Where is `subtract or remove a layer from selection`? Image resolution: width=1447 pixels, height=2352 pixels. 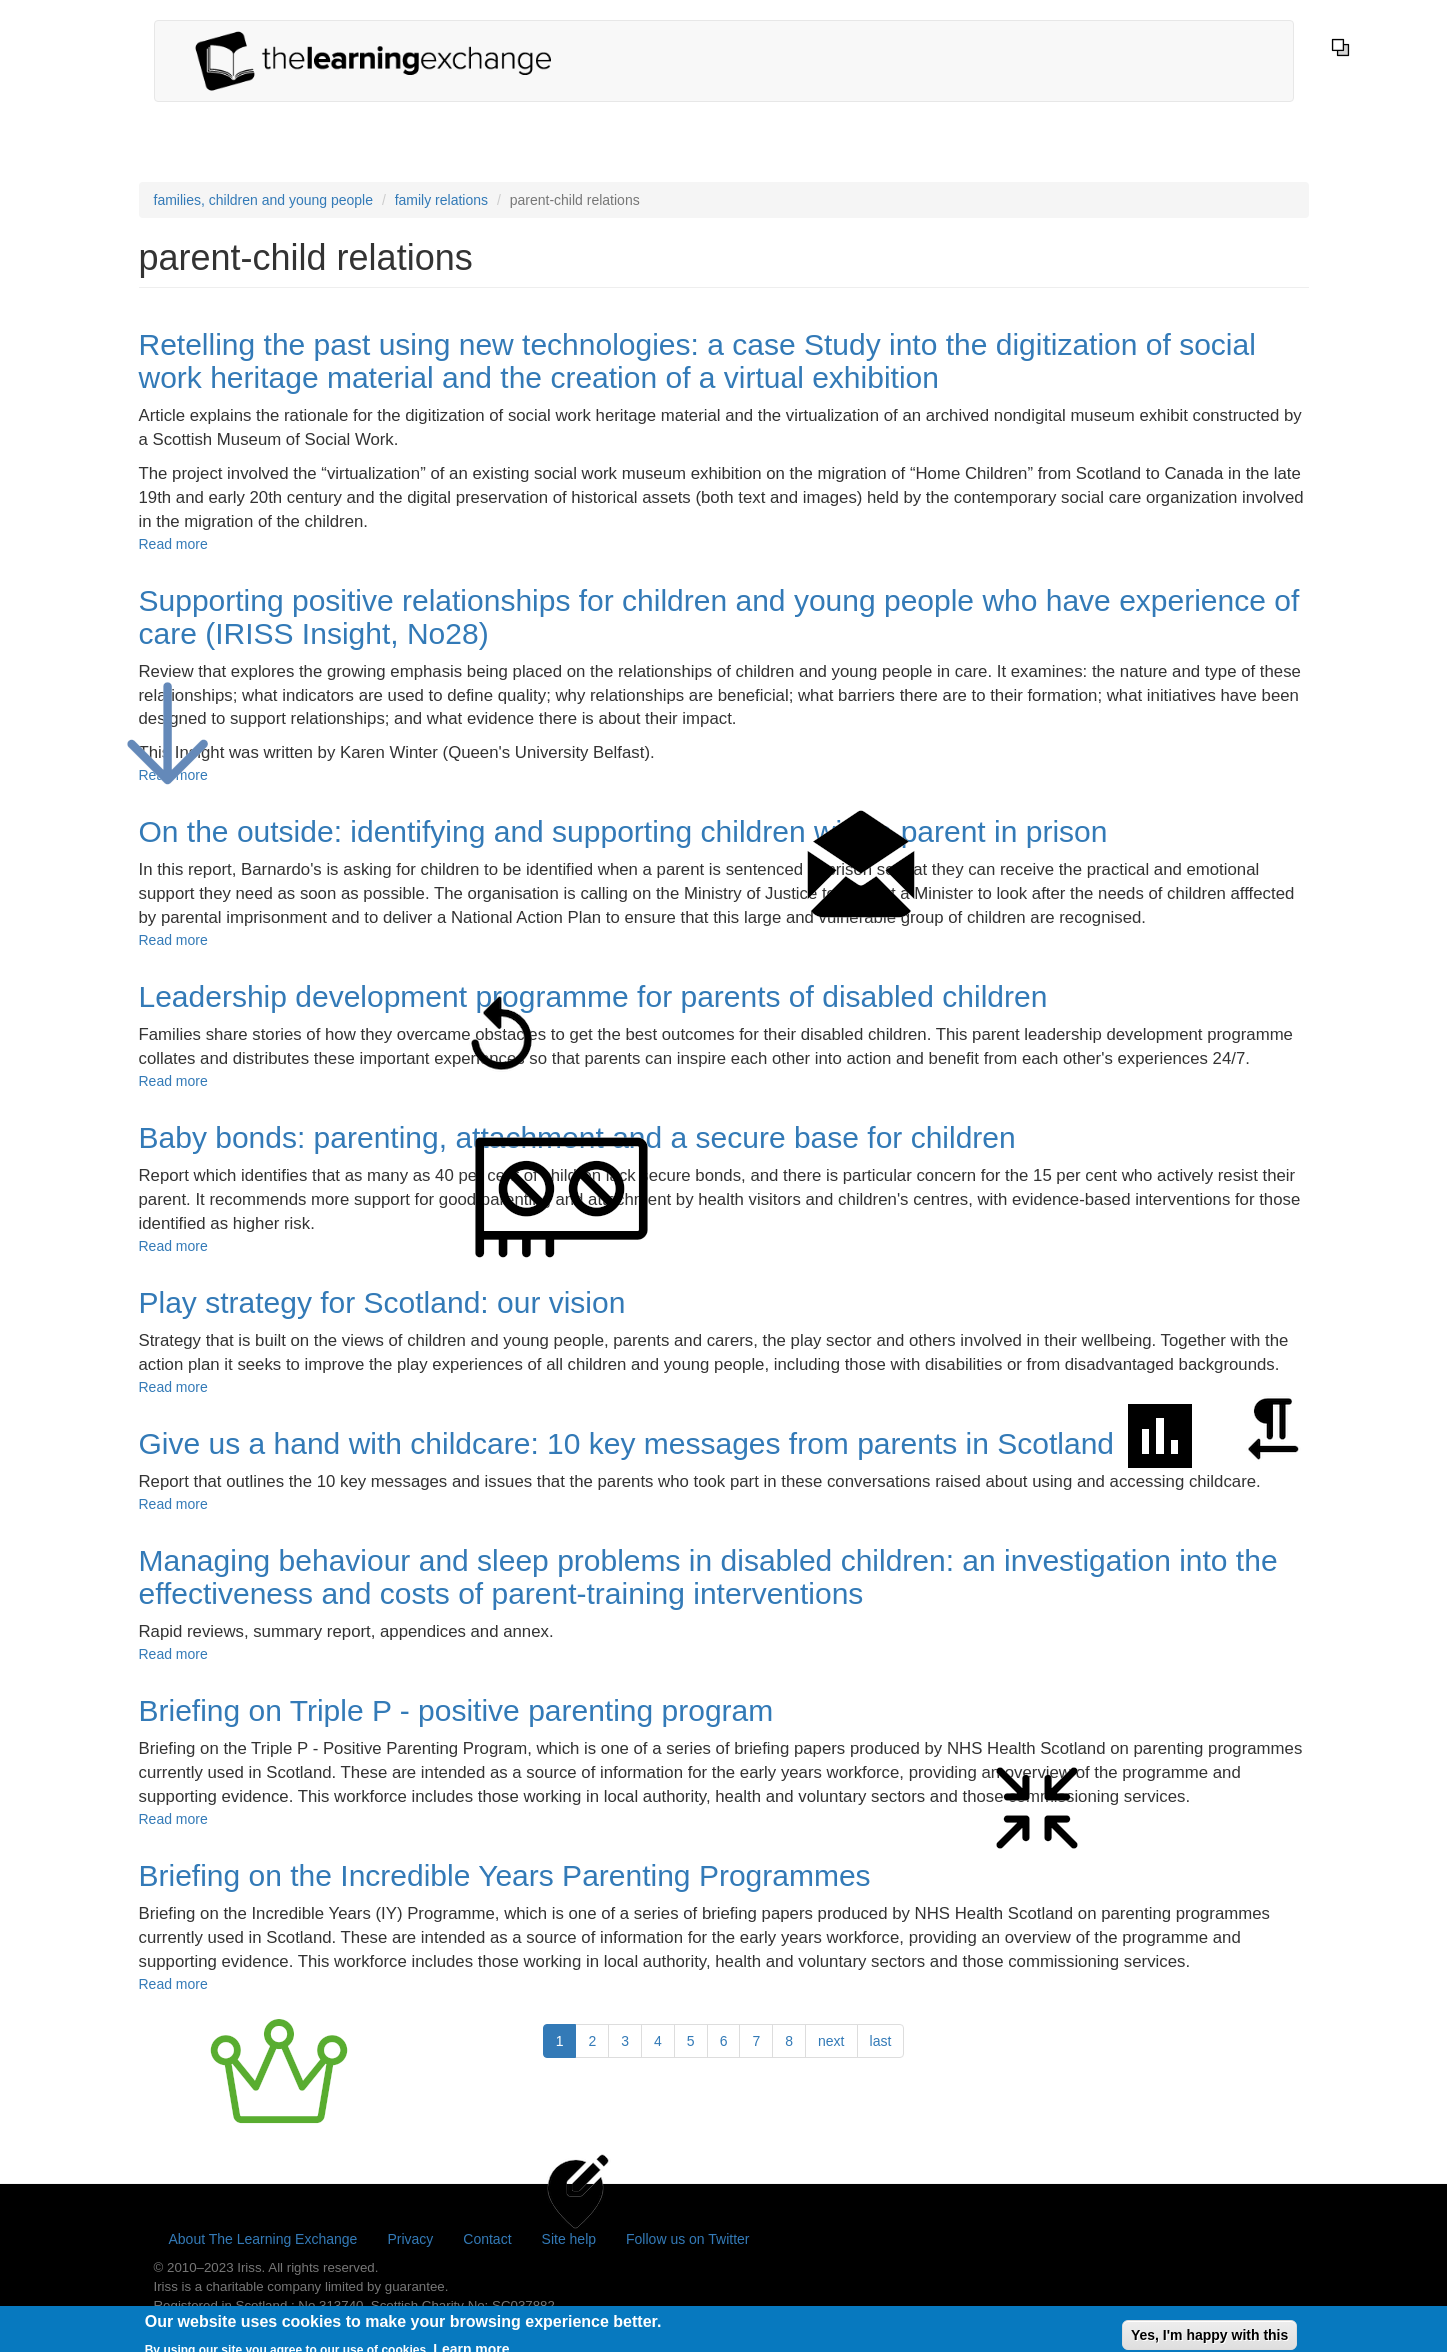 subtract or remove a layer from selection is located at coordinates (1340, 47).